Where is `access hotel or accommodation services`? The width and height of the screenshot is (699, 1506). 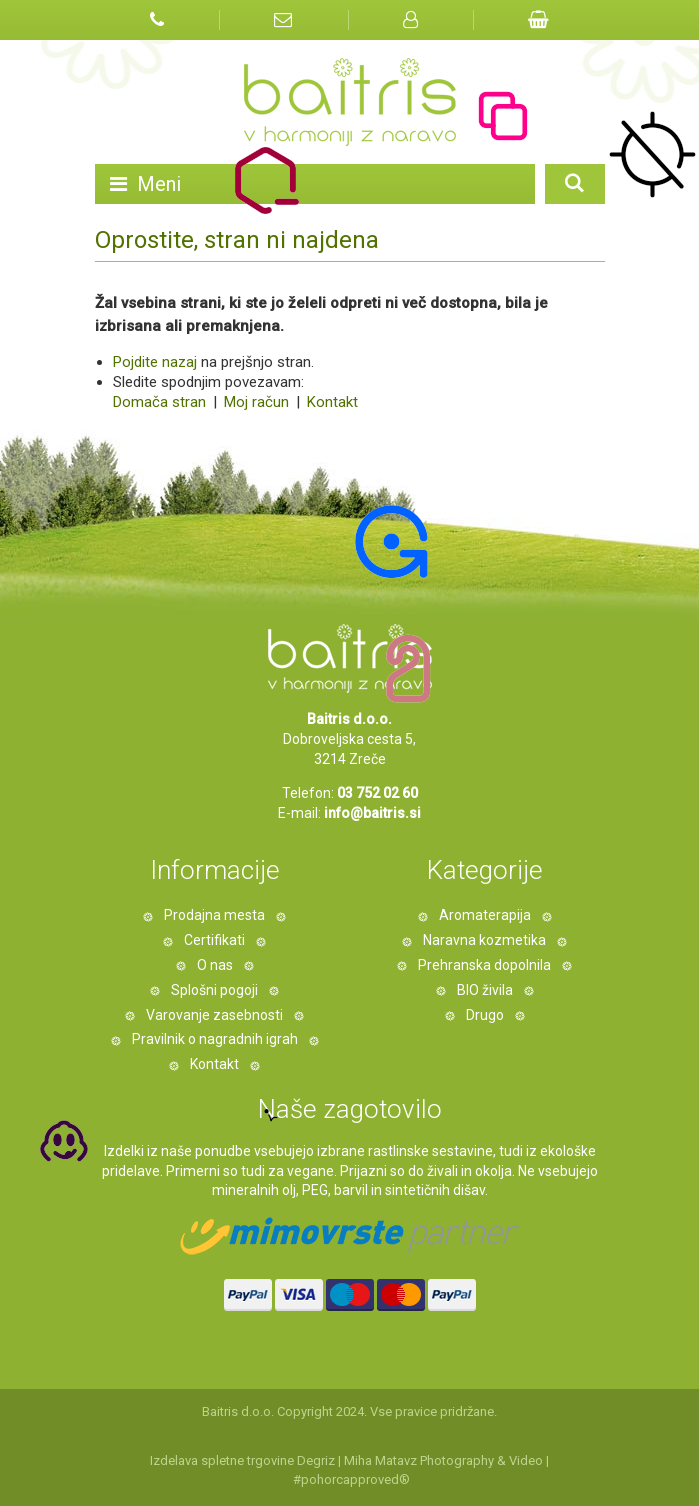 access hotel or accommodation services is located at coordinates (406, 668).